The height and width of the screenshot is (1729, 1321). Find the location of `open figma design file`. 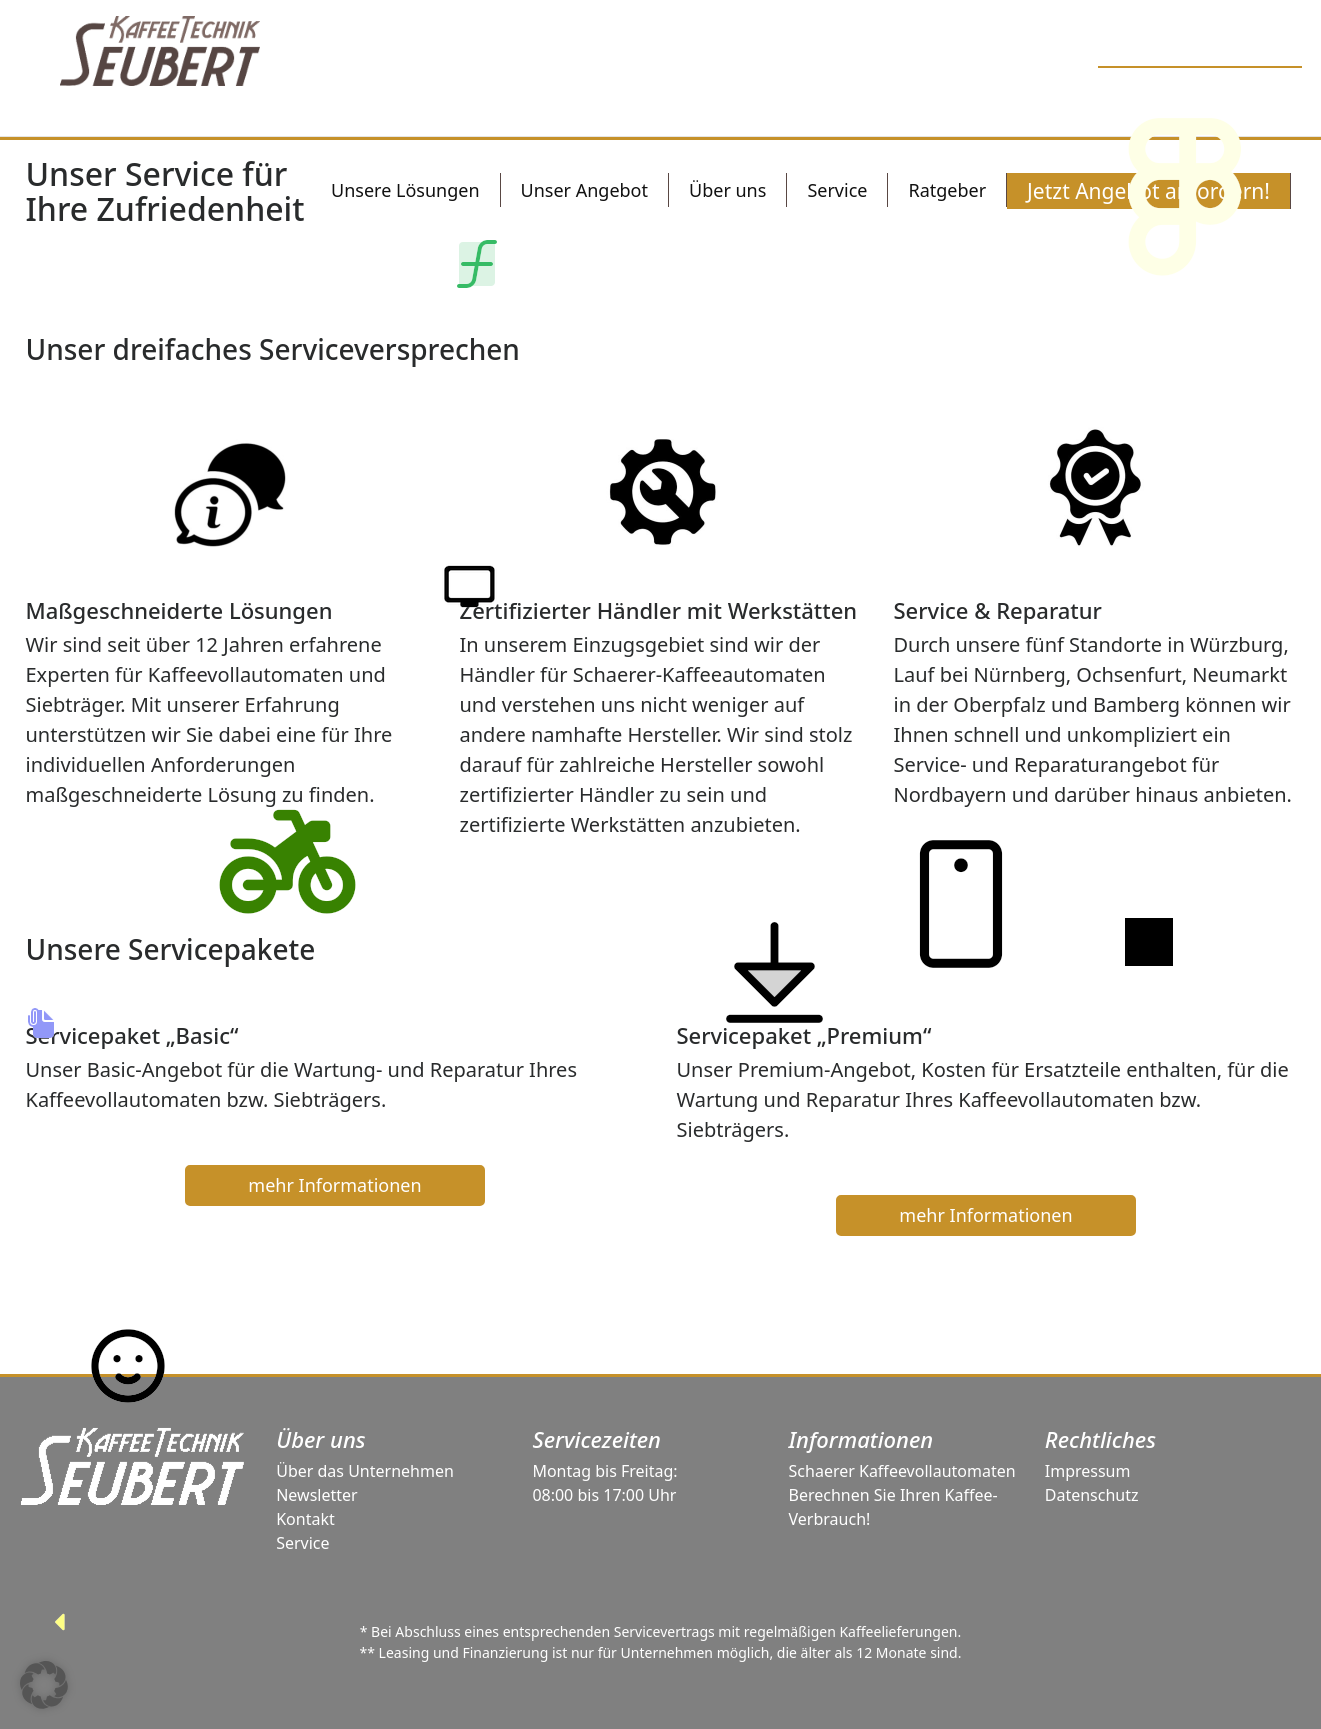

open figma design file is located at coordinates (1182, 194).